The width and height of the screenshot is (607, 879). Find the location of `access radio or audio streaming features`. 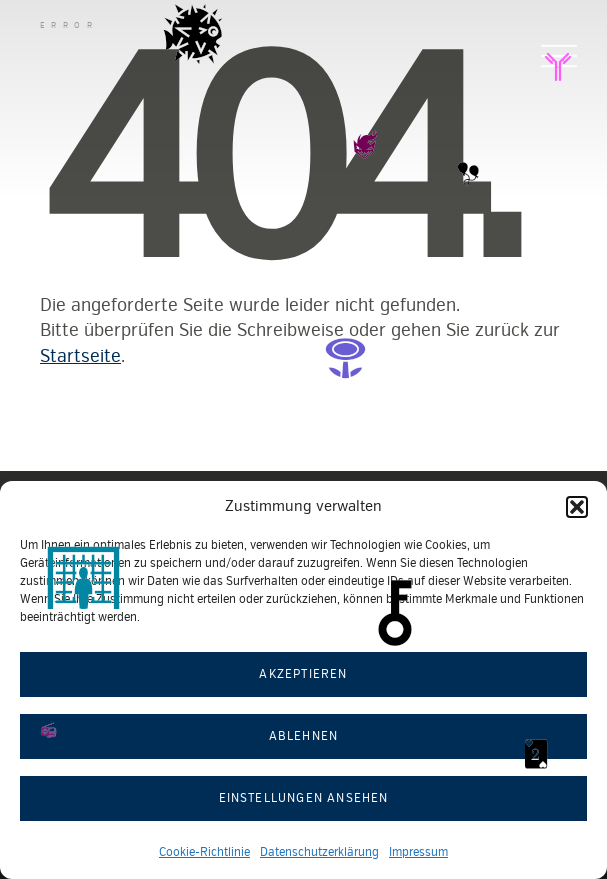

access radio or audio streaming features is located at coordinates (49, 730).